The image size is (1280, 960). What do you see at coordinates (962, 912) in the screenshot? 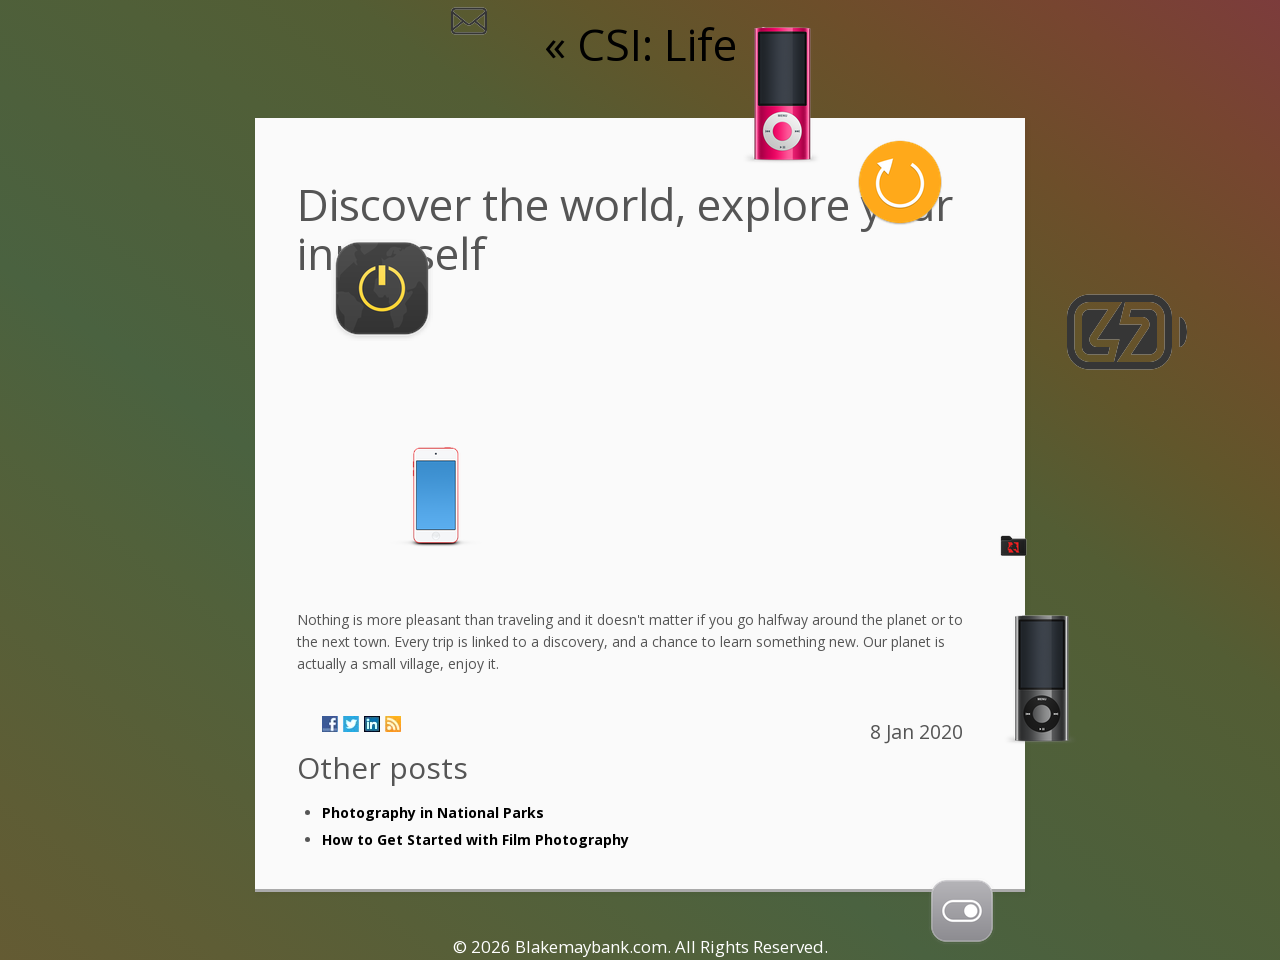
I see `access zoom accessibility settings` at bounding box center [962, 912].